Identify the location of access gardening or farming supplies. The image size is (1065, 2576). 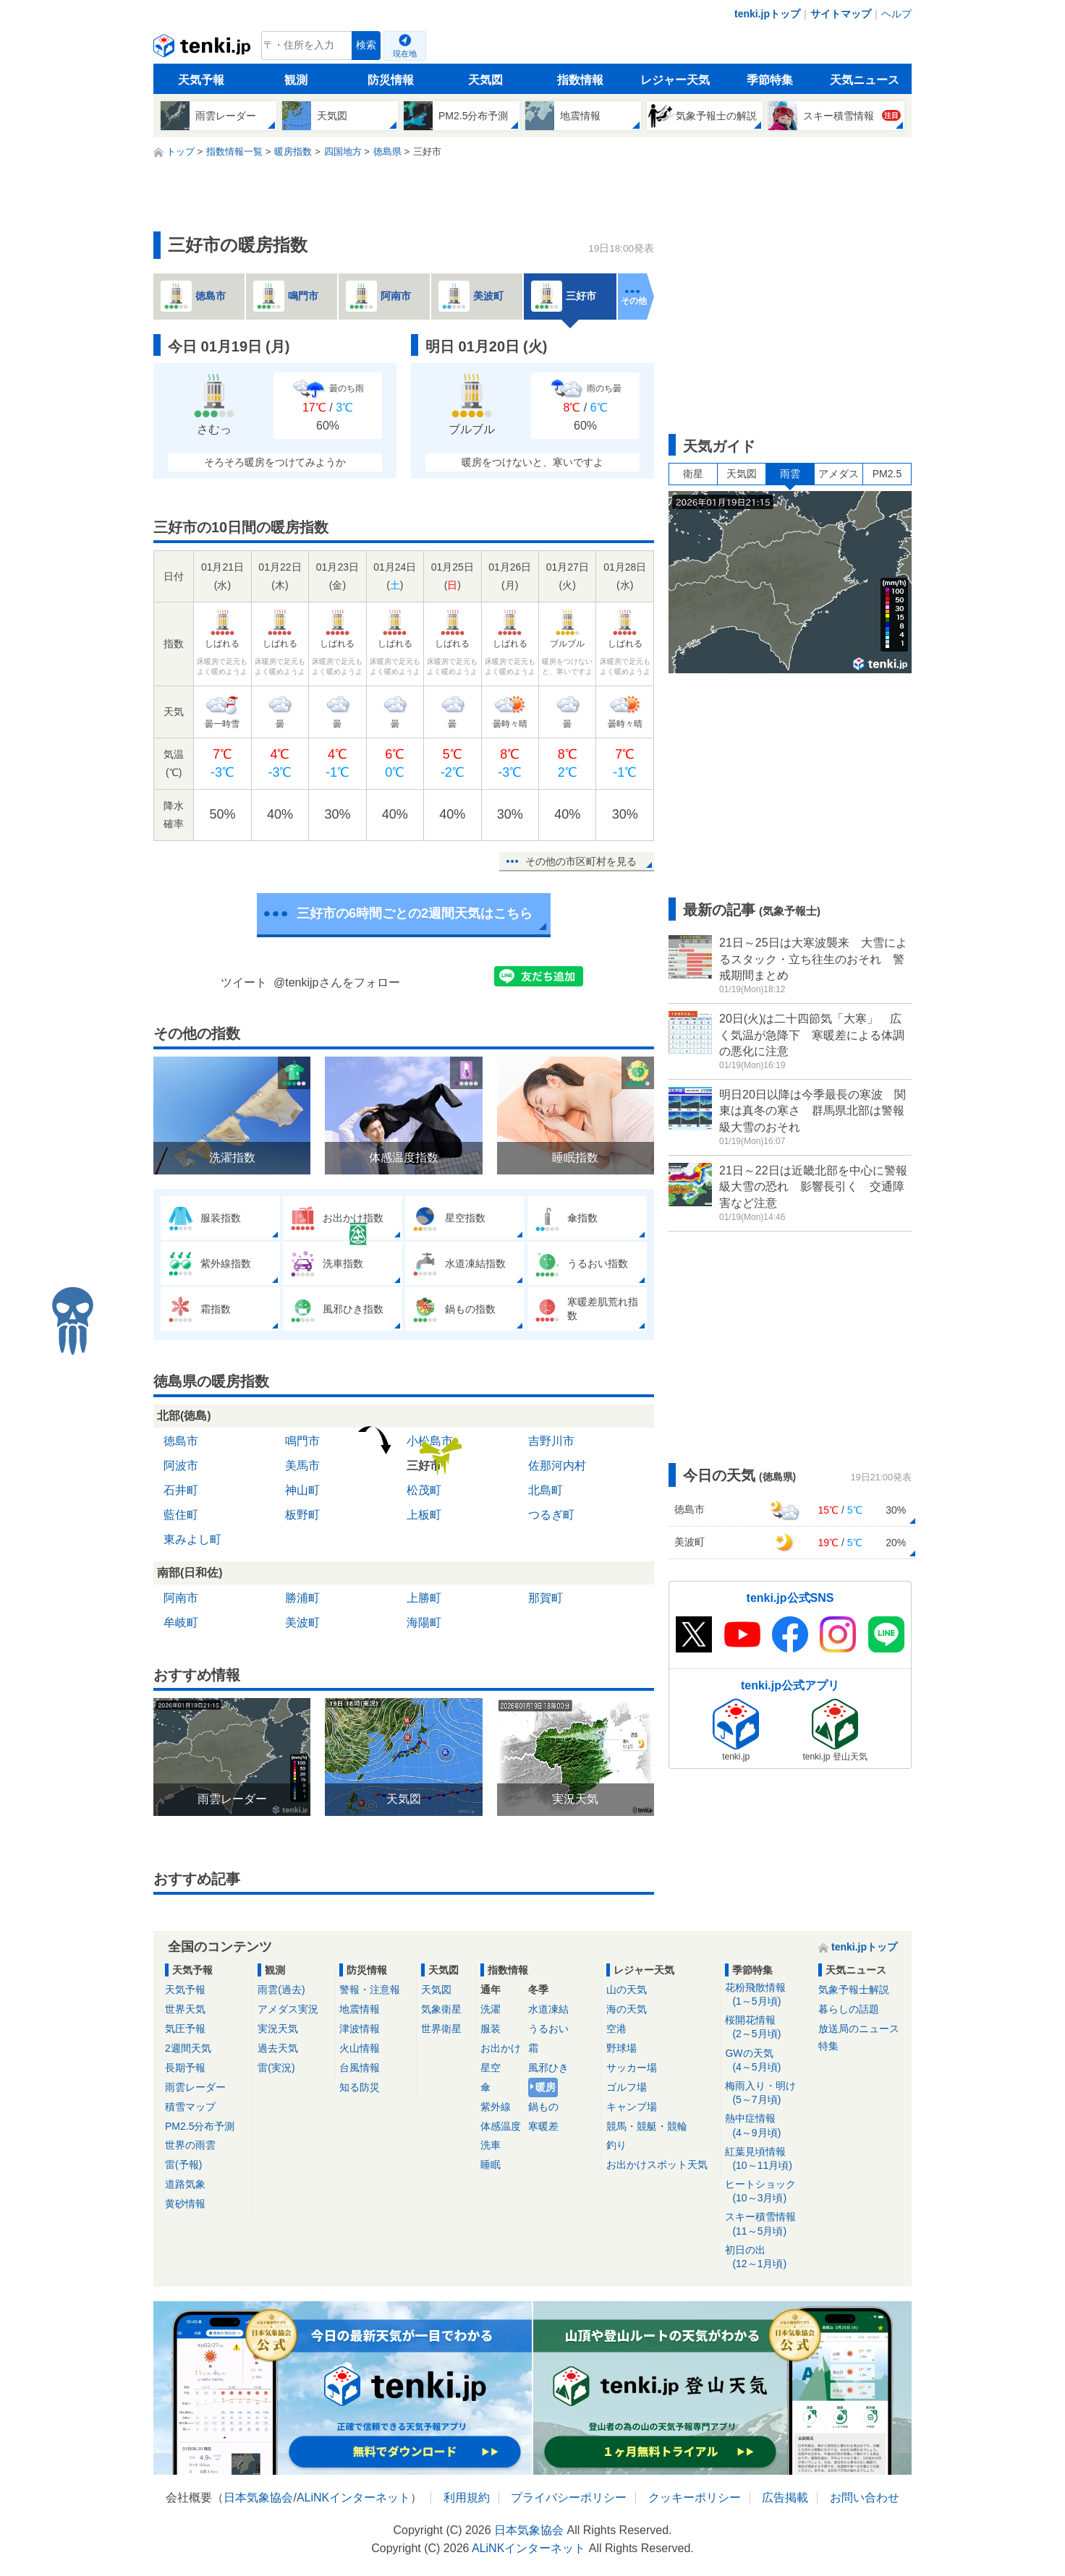
(358, 1234).